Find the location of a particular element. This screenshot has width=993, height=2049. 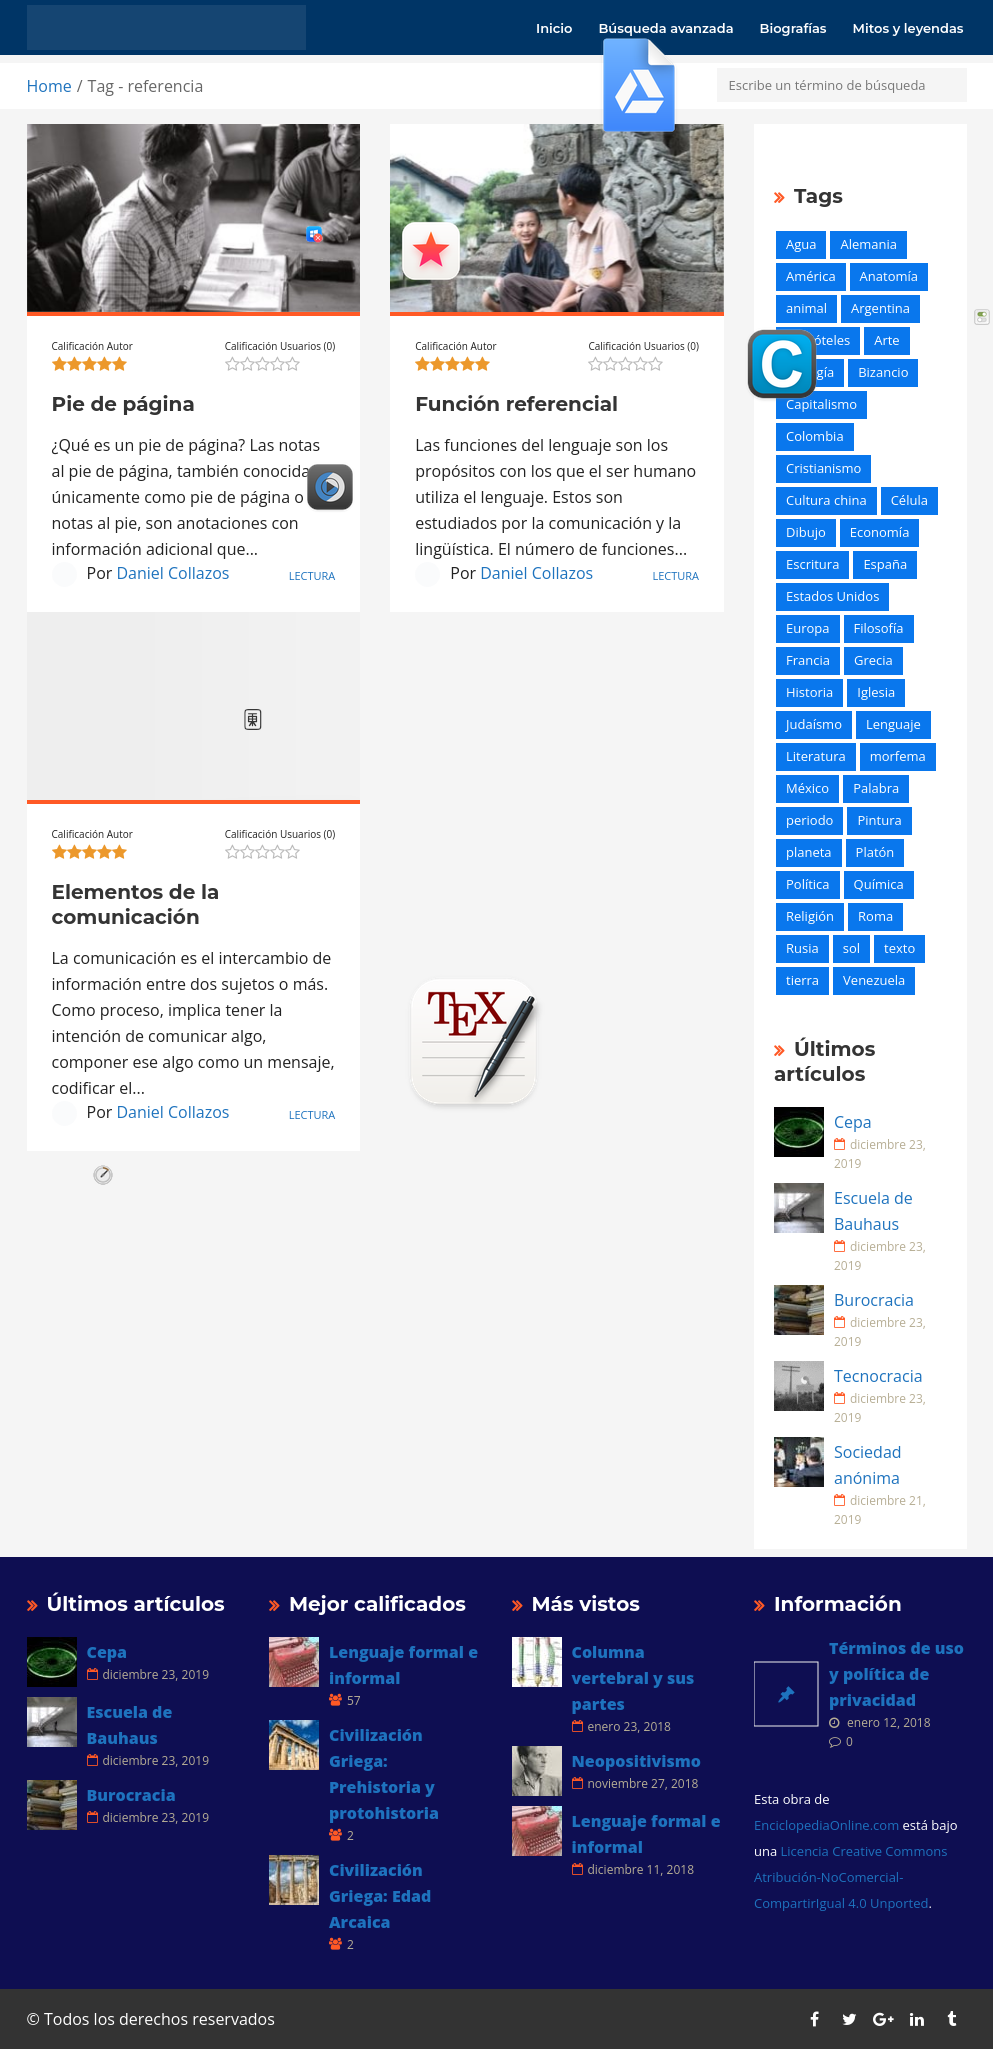

launch the cemu wii u emulator is located at coordinates (782, 364).